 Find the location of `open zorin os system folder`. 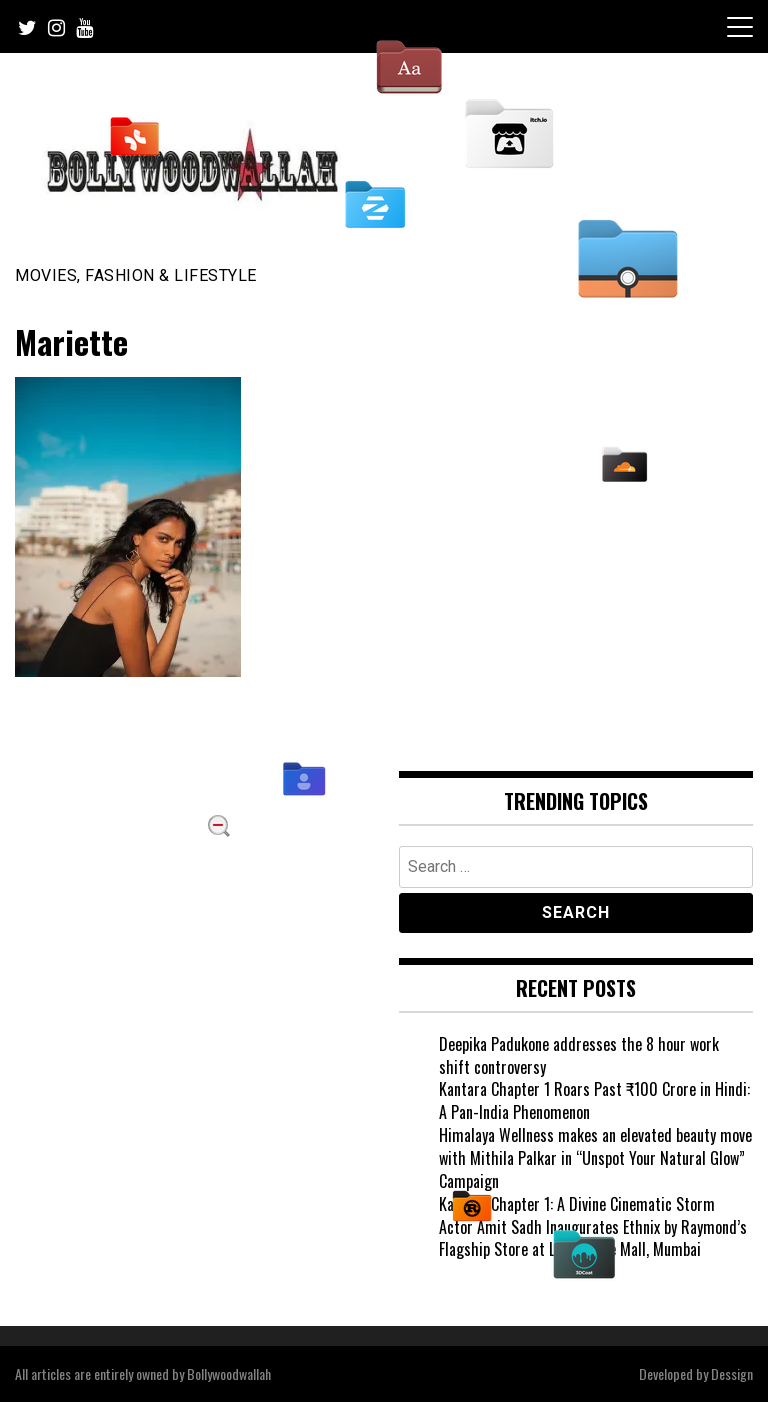

open zorin os system folder is located at coordinates (375, 206).